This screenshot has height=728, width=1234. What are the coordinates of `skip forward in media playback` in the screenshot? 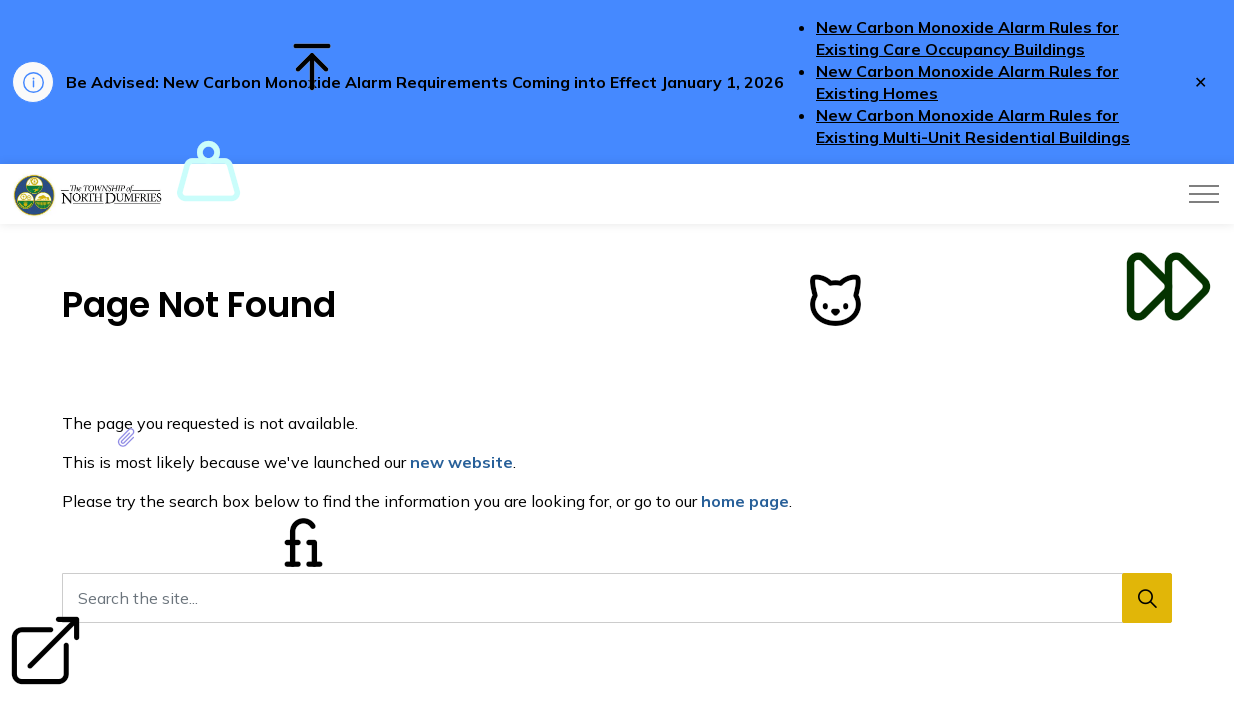 It's located at (1168, 286).